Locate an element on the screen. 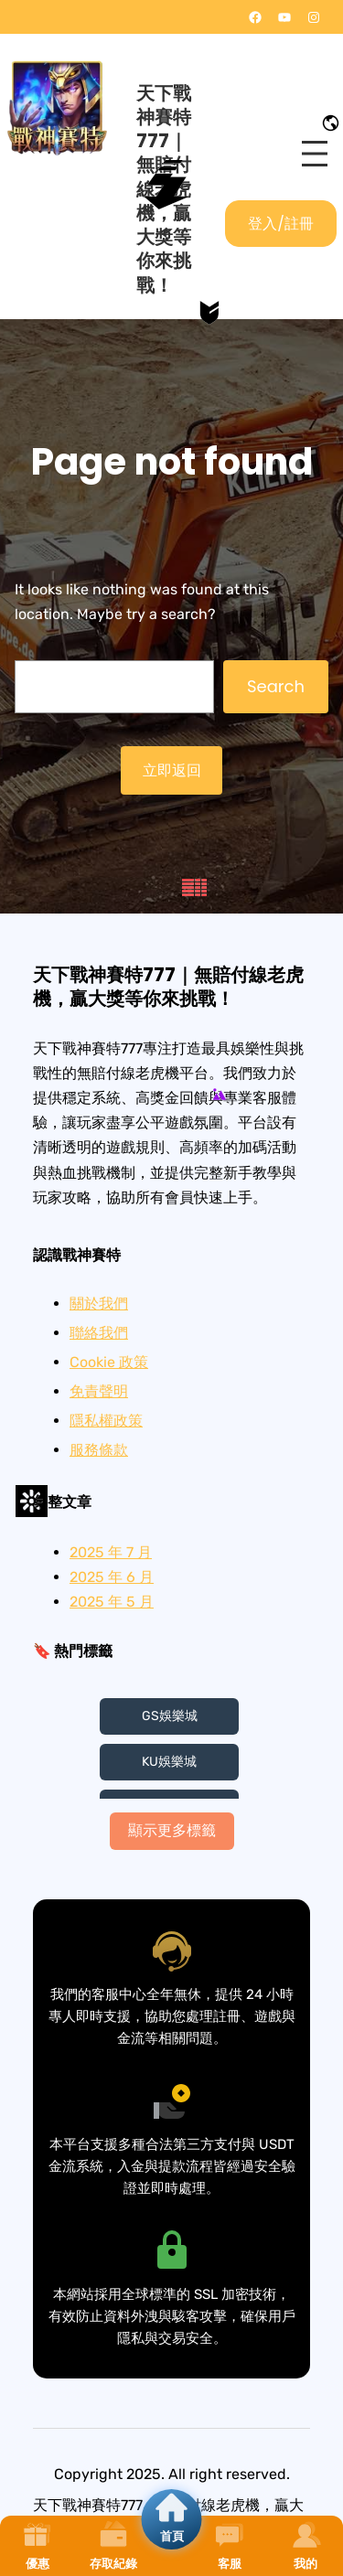  switch to global or worldwide view is located at coordinates (330, 123).